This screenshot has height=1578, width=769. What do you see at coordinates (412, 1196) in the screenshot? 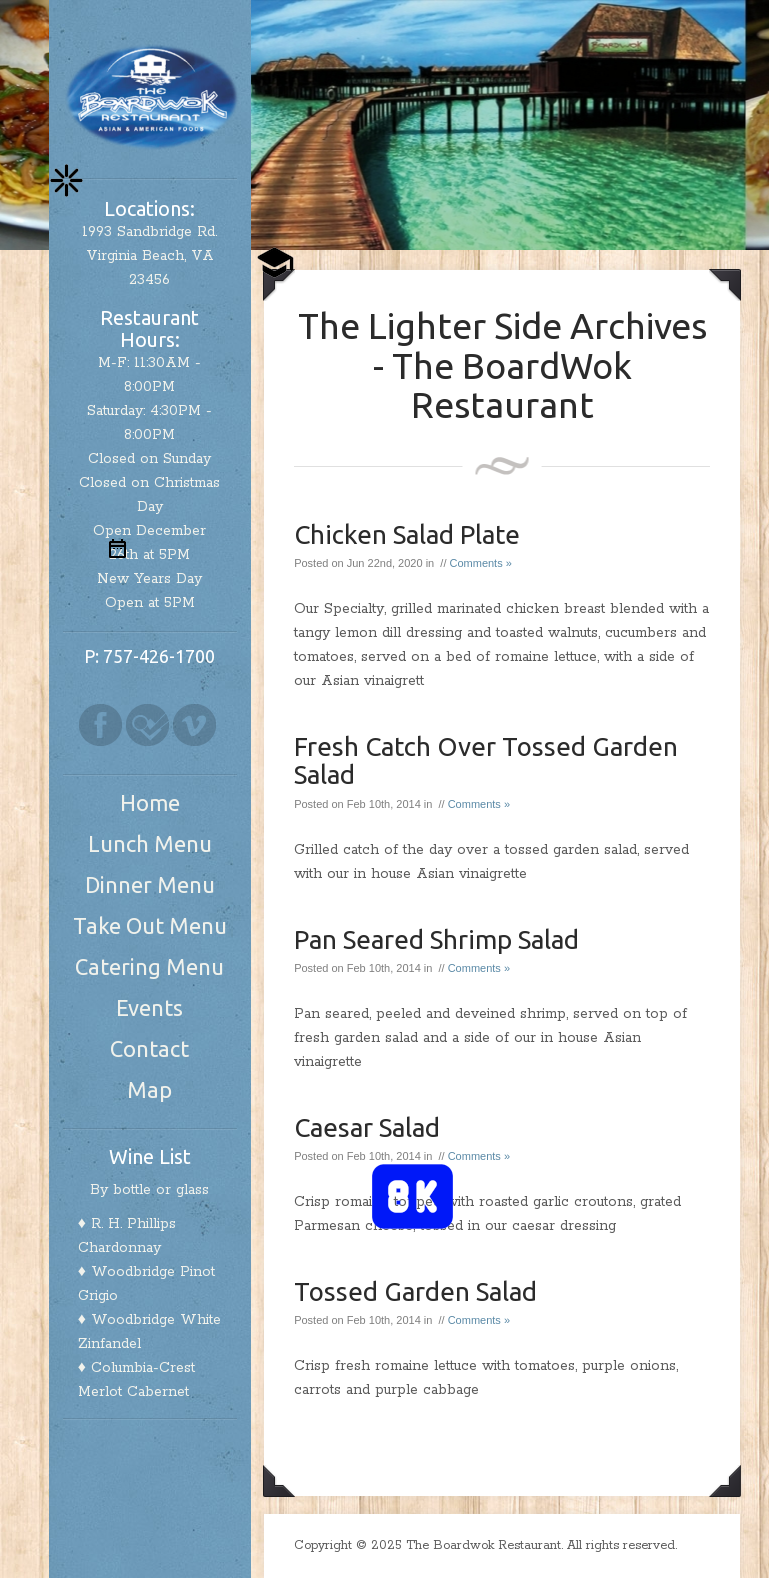
I see `indicates 8K video resolution quality` at bounding box center [412, 1196].